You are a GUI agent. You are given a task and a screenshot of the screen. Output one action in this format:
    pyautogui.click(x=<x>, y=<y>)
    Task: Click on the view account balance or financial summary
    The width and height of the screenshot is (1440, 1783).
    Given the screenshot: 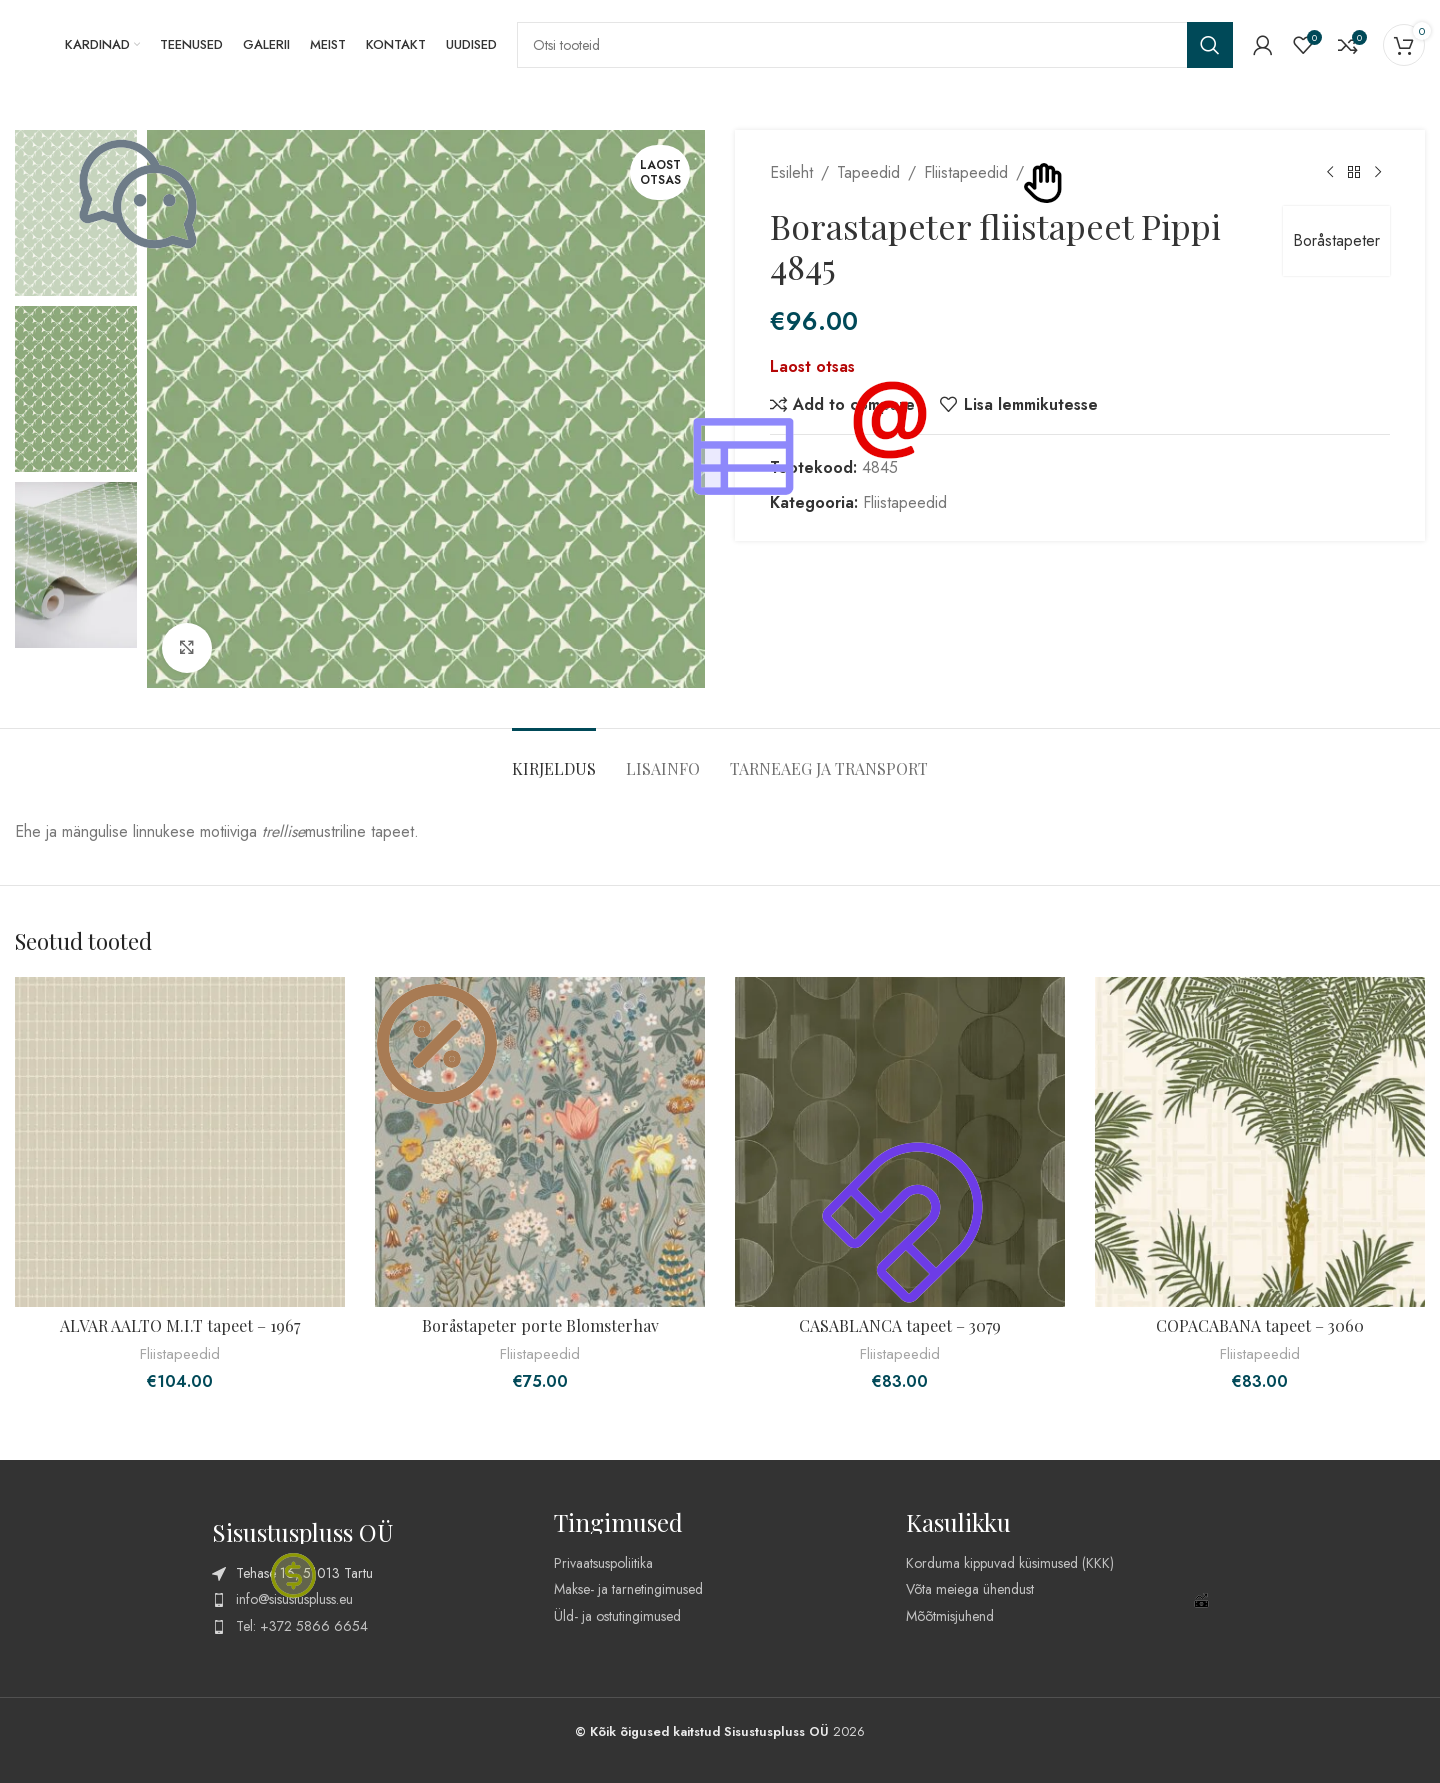 What is the action you would take?
    pyautogui.click(x=293, y=1575)
    